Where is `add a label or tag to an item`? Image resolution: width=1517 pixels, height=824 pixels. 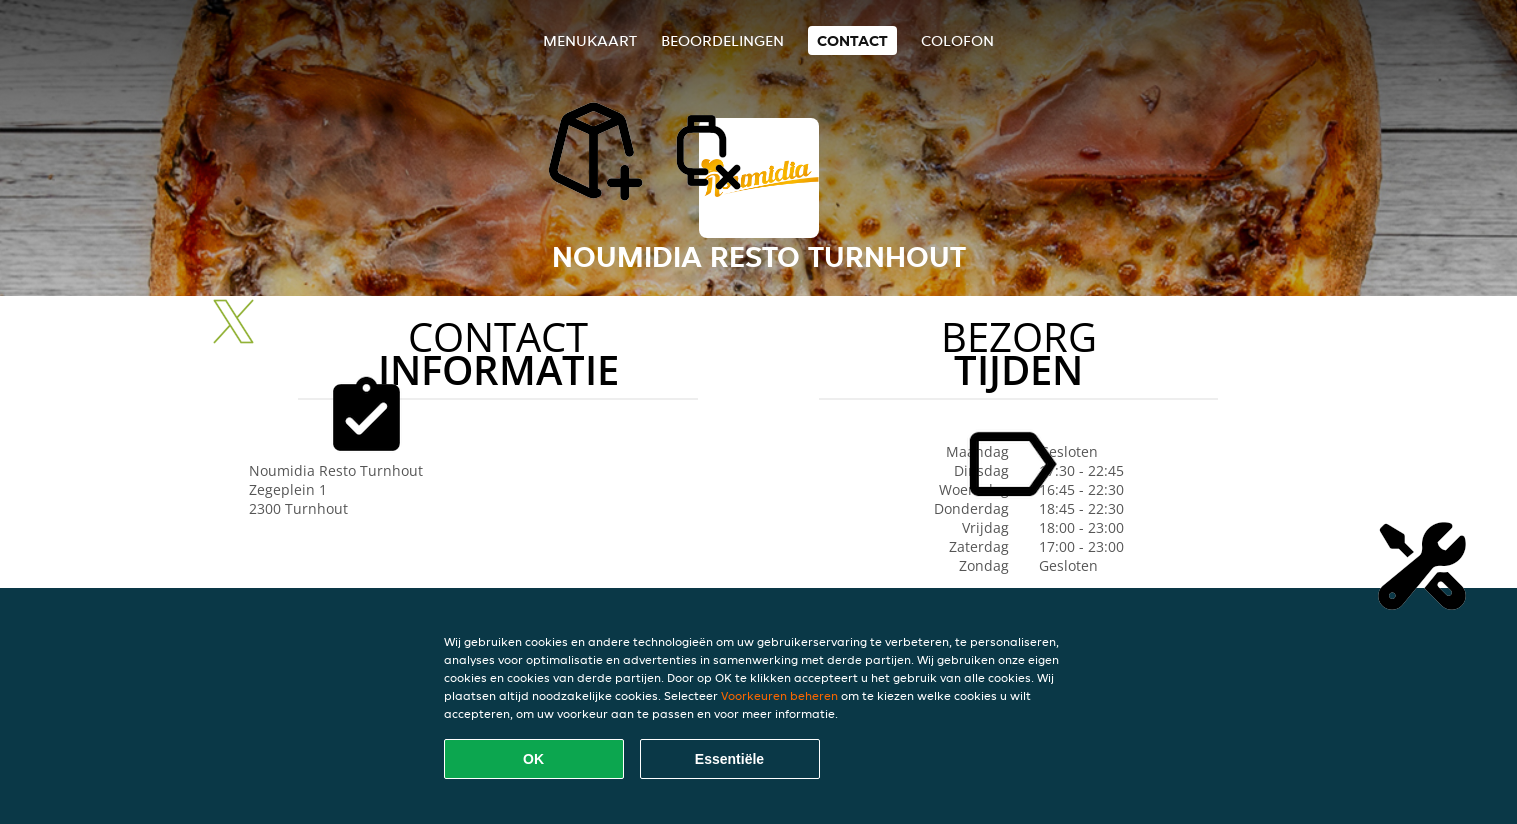
add a label or tag to an item is located at coordinates (1011, 464).